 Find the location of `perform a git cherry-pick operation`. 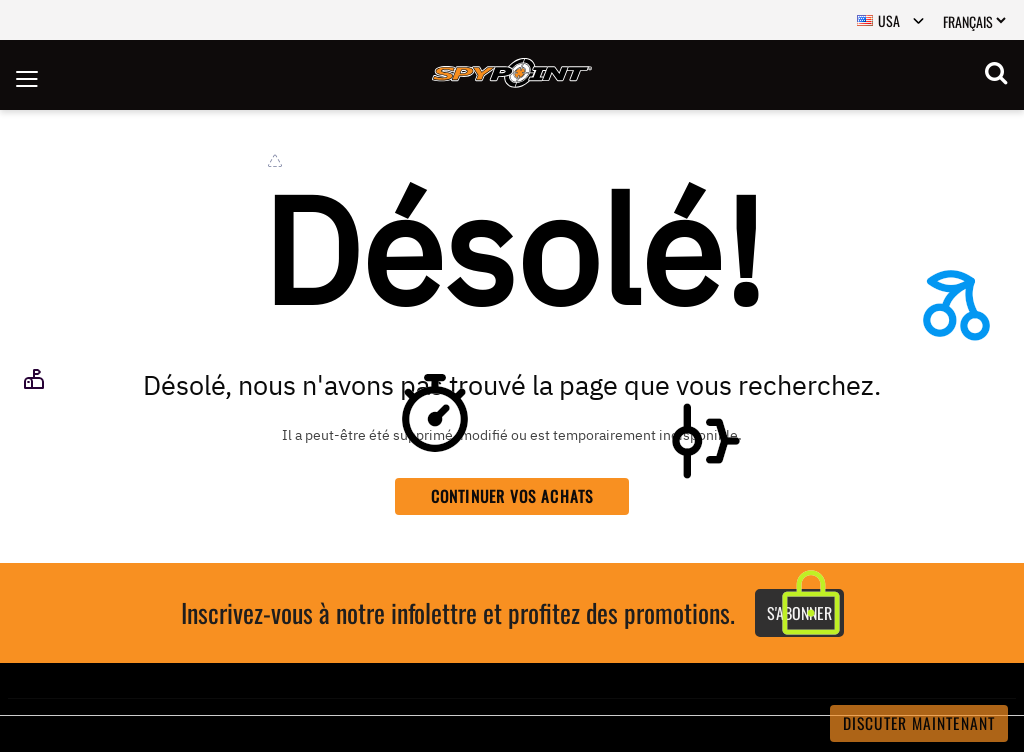

perform a git cherry-pick operation is located at coordinates (706, 441).